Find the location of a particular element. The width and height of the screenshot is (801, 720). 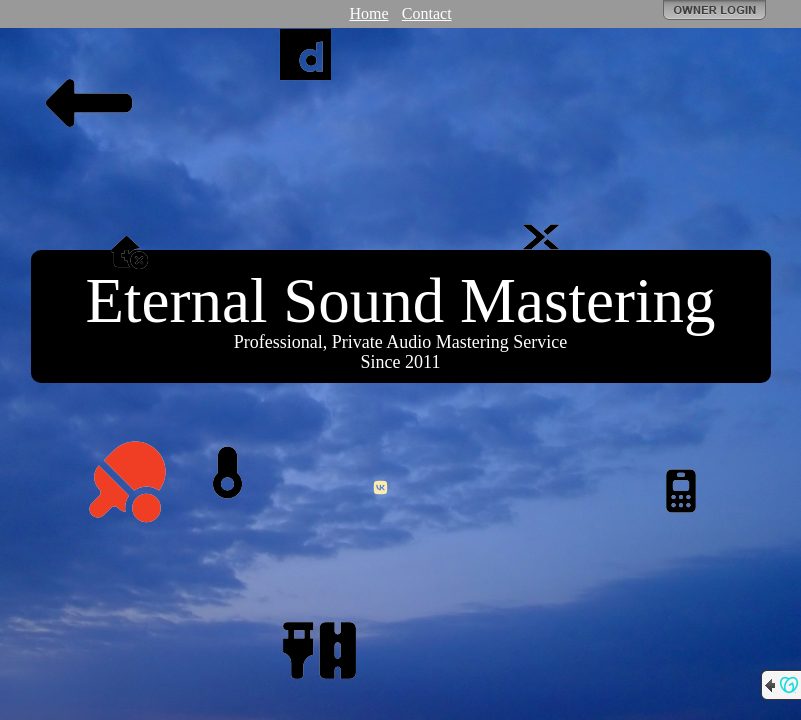

access ping pong or table tennis games is located at coordinates (127, 479).